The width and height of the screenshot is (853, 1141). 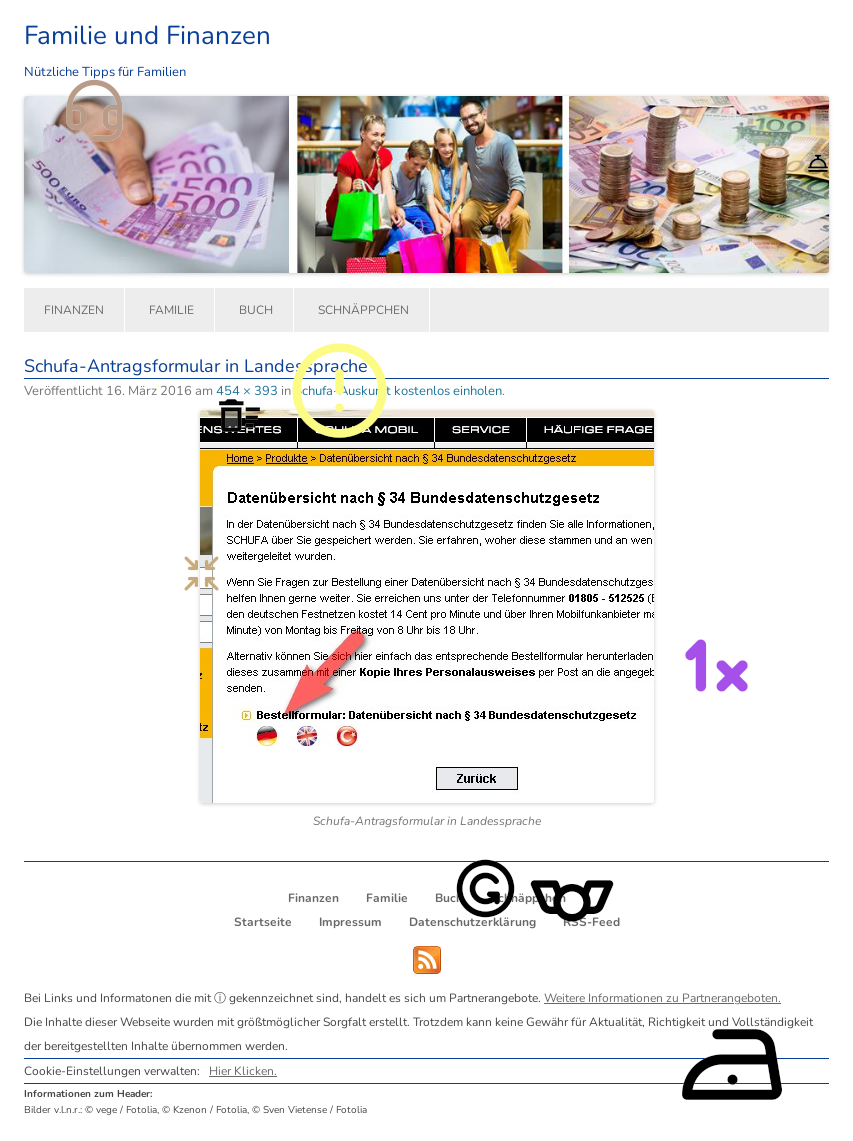 I want to click on contact customer support, so click(x=94, y=110).